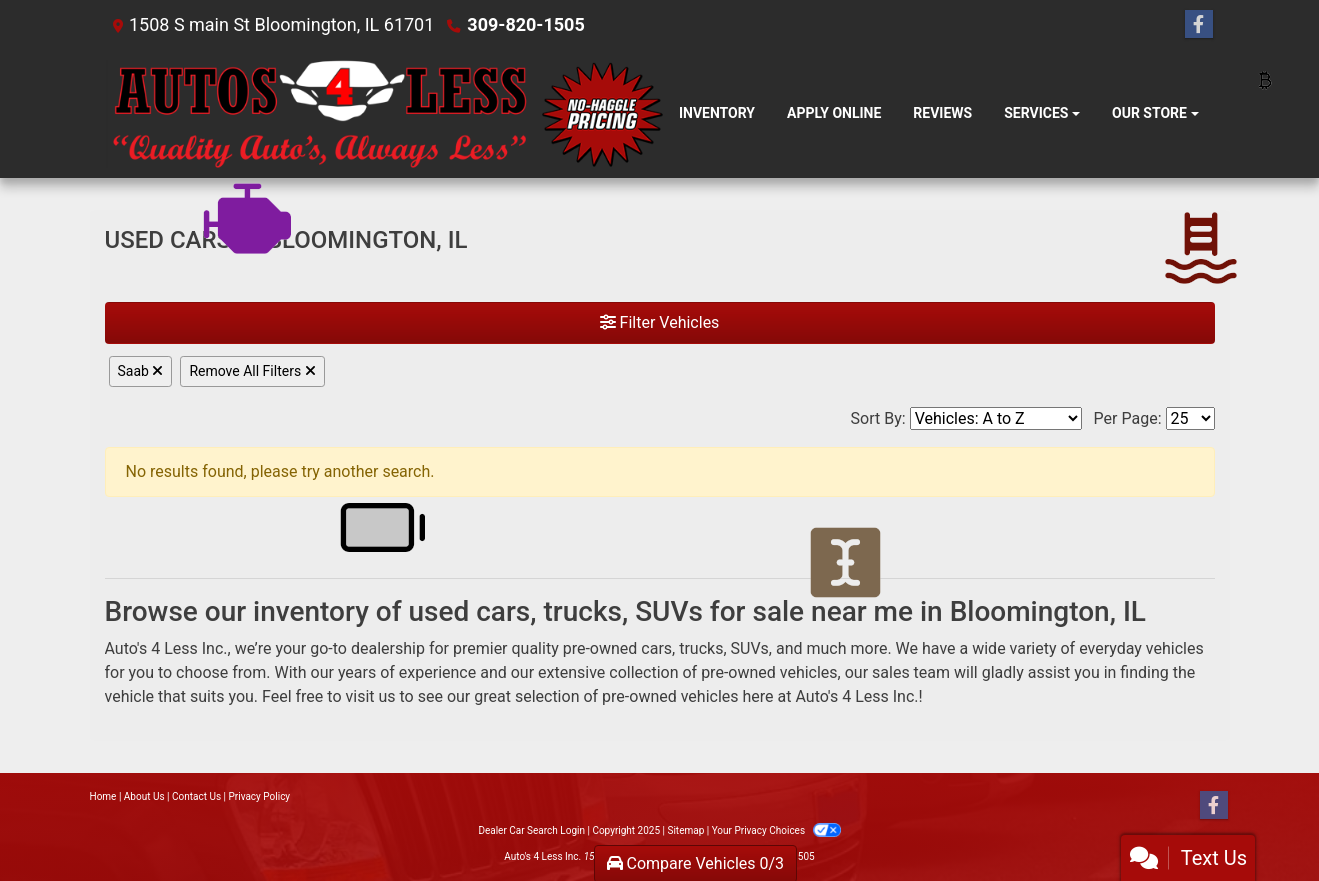 The width and height of the screenshot is (1319, 881). Describe the element at coordinates (845, 562) in the screenshot. I see `text input field cursor indicator` at that location.